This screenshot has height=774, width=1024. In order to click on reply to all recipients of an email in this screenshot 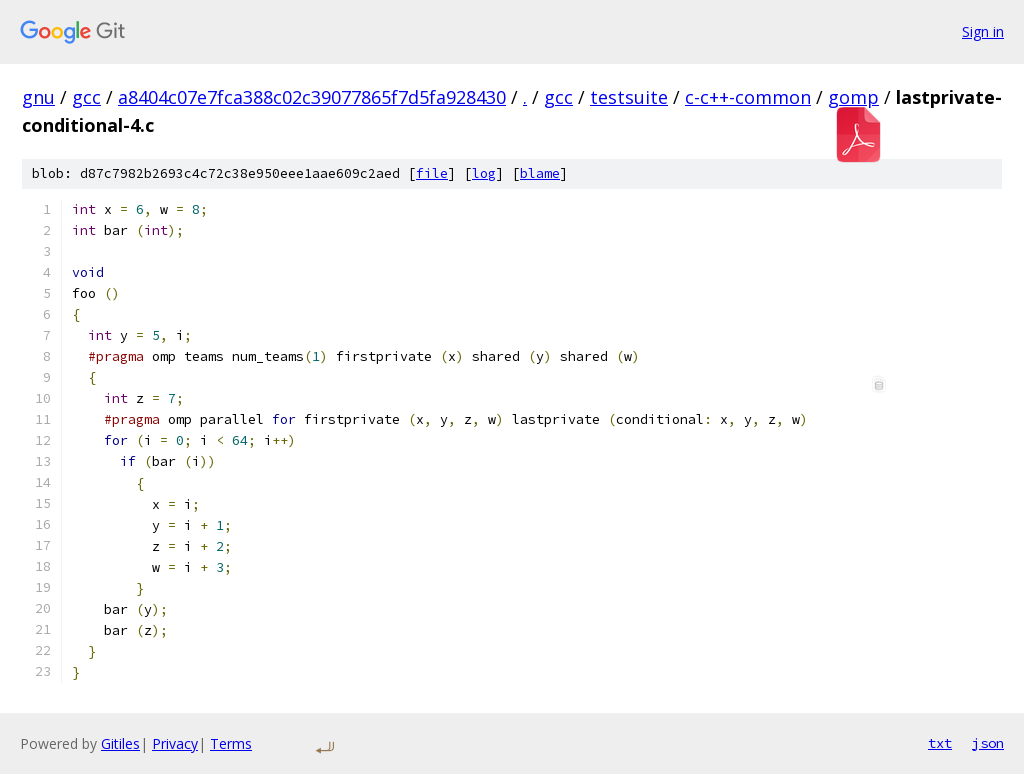, I will do `click(324, 746)`.